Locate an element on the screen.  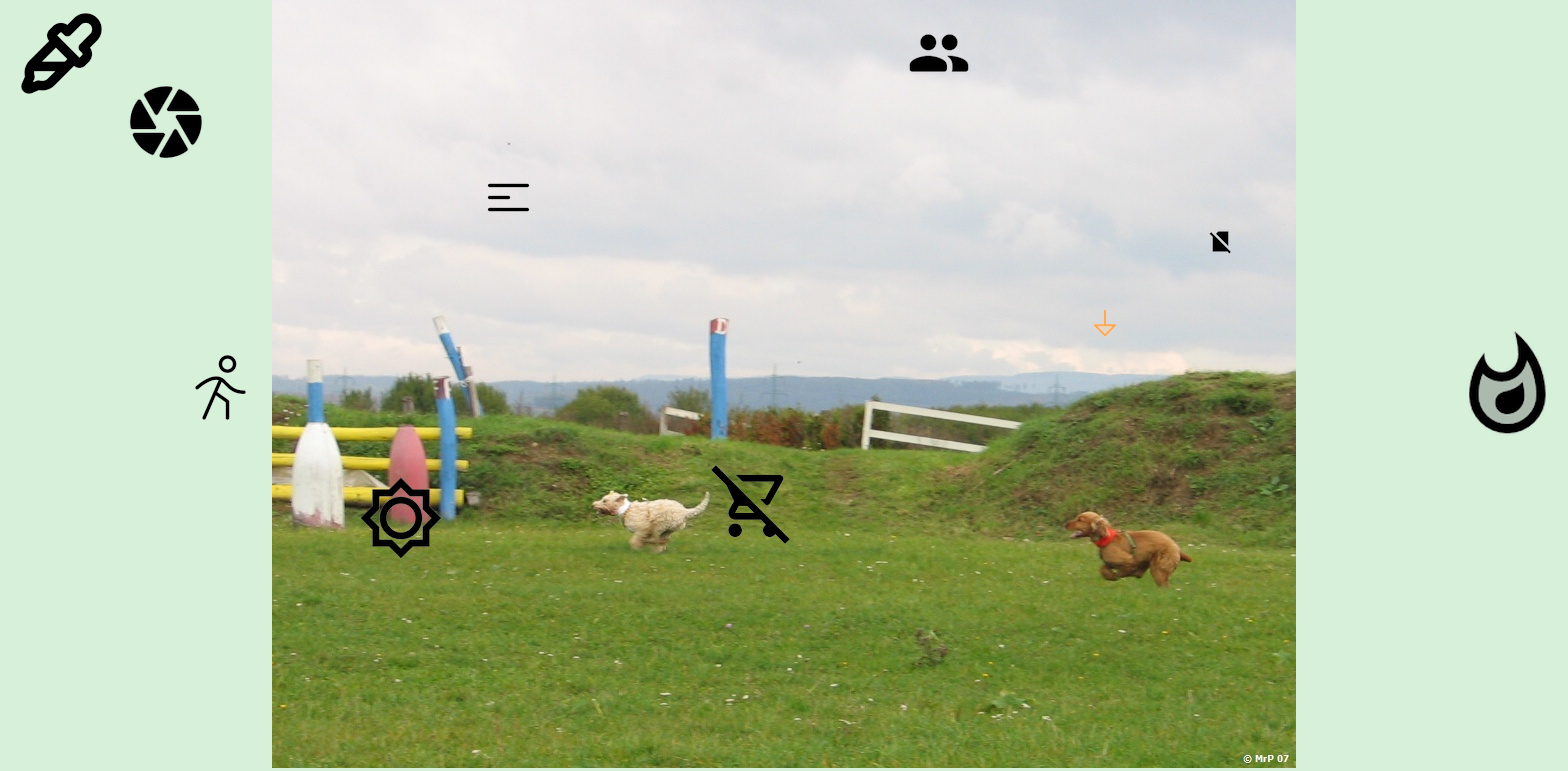
adjust screen brightness to a lower level is located at coordinates (401, 518).